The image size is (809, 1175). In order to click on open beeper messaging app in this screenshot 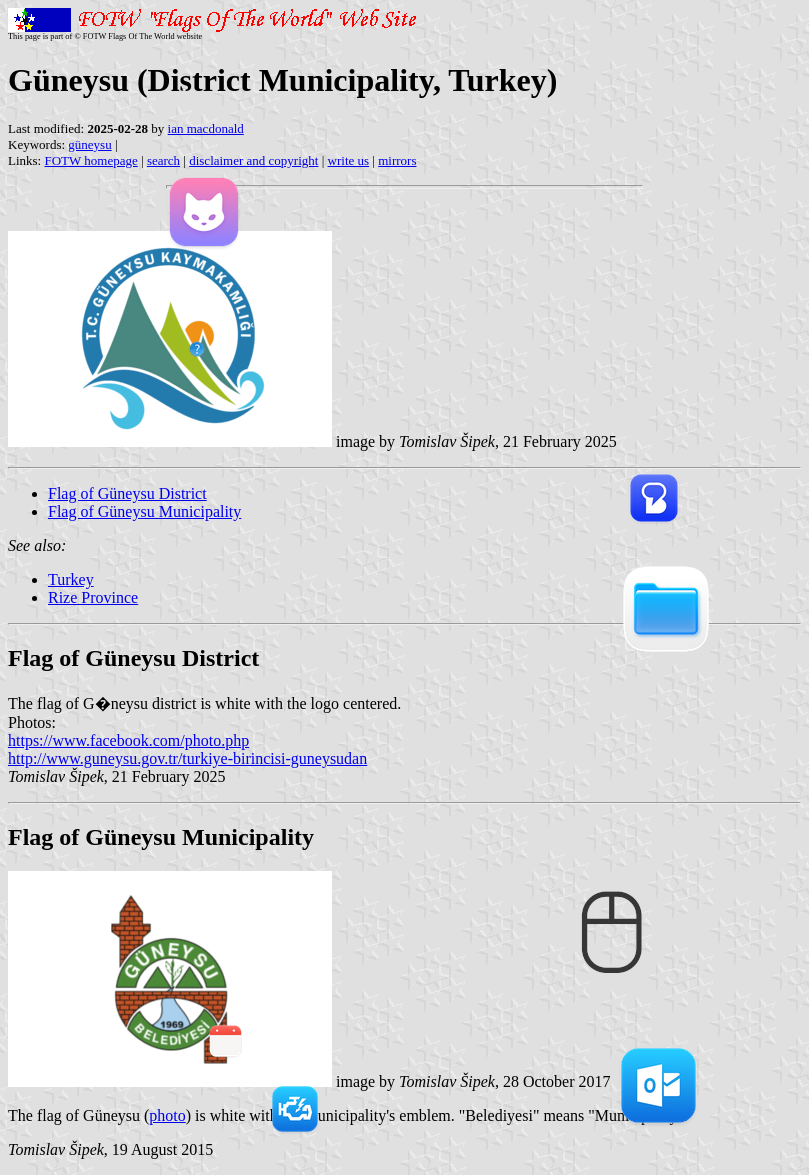, I will do `click(654, 498)`.